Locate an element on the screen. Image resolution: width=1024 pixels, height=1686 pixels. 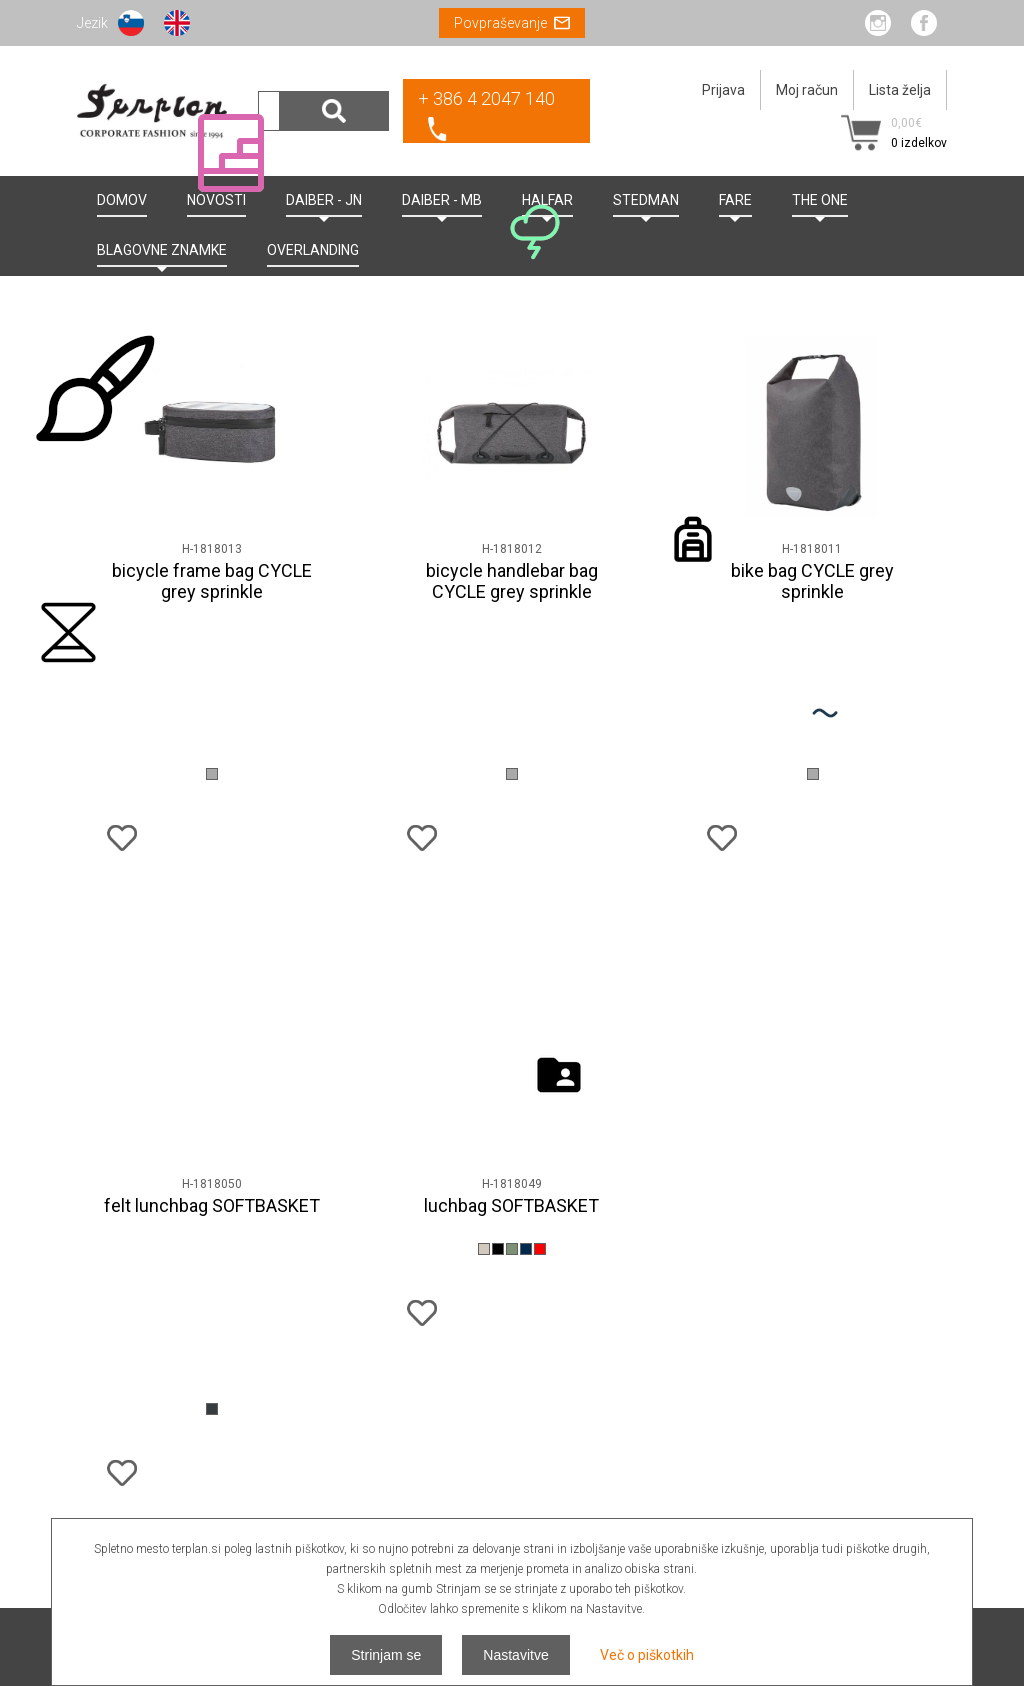
indicates thunderstorm or severe weather conditions is located at coordinates (535, 231).